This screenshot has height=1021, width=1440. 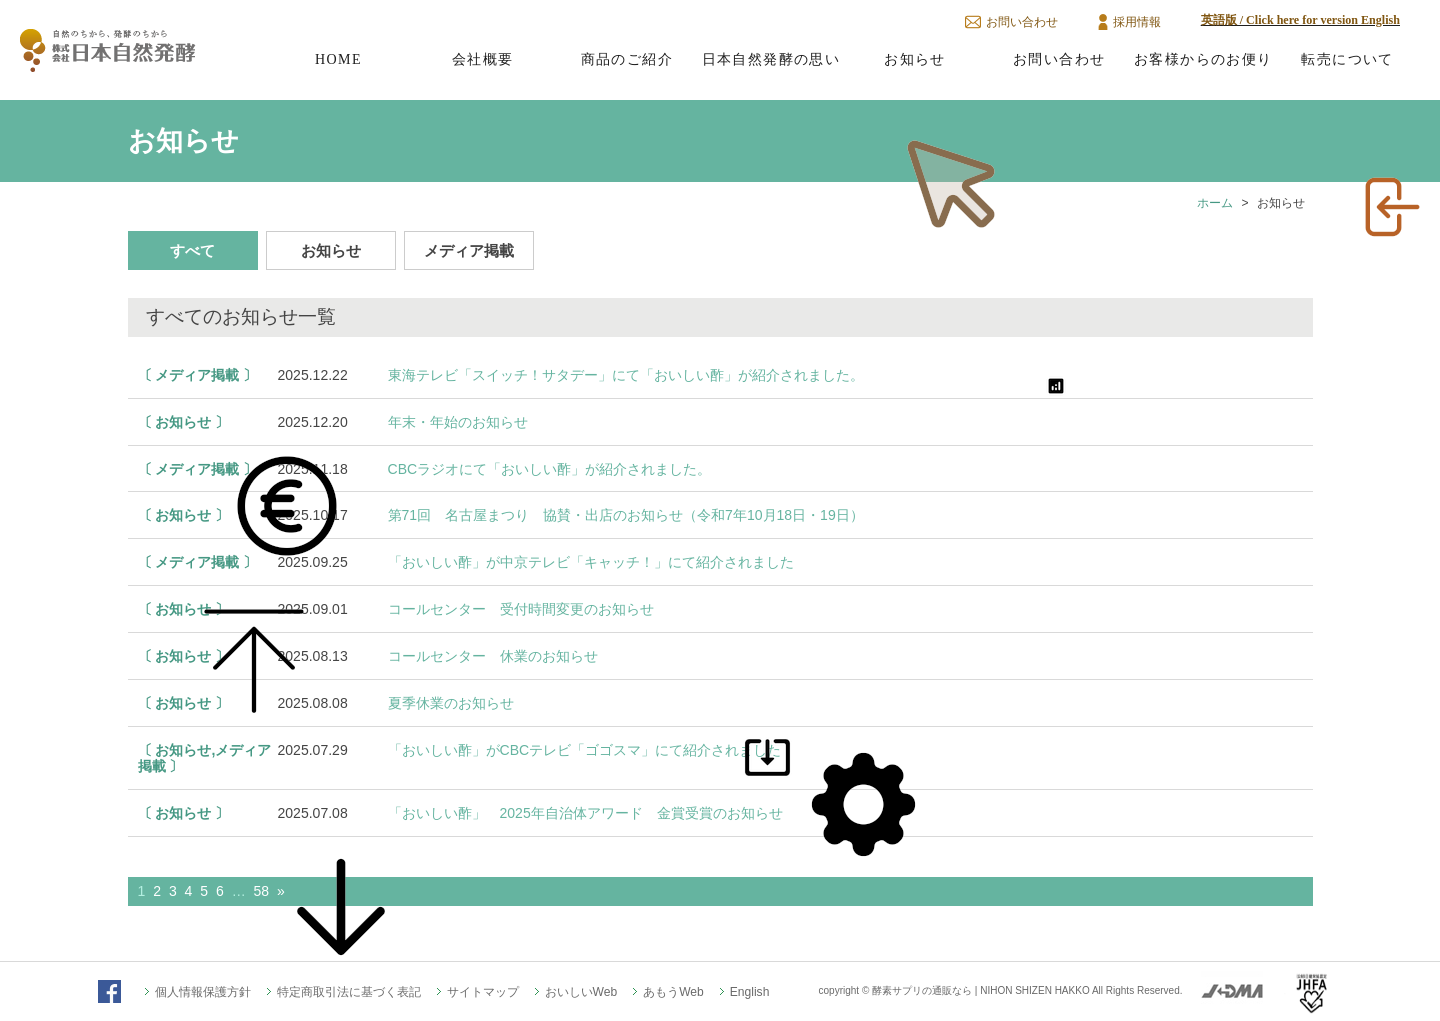 What do you see at coordinates (863, 804) in the screenshot?
I see `access settings or preferences` at bounding box center [863, 804].